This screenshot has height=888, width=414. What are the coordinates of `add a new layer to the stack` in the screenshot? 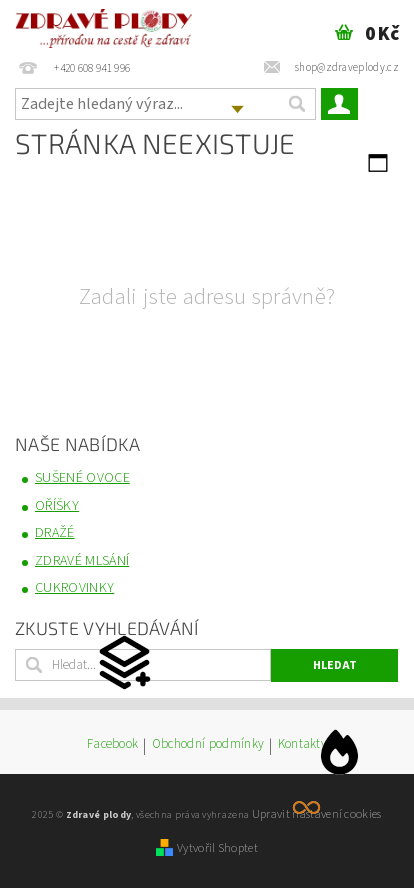 It's located at (124, 662).